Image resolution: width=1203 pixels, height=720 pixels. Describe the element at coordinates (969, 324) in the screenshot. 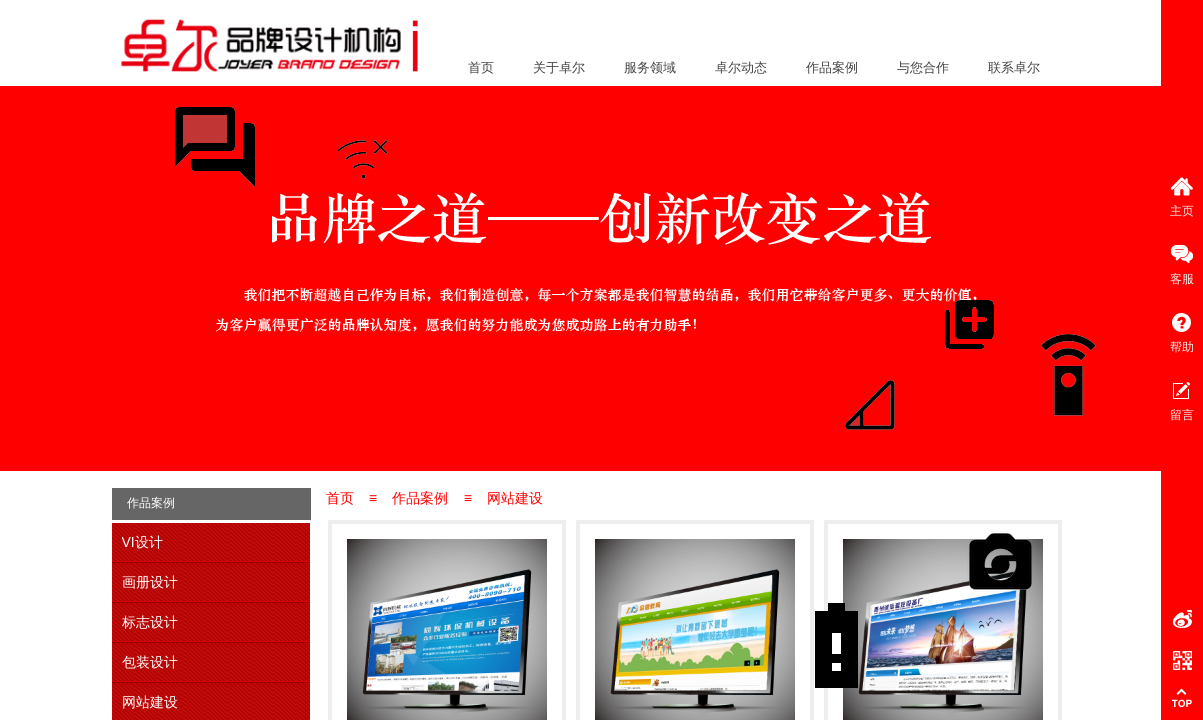

I see `add a new photo to your collection` at that location.